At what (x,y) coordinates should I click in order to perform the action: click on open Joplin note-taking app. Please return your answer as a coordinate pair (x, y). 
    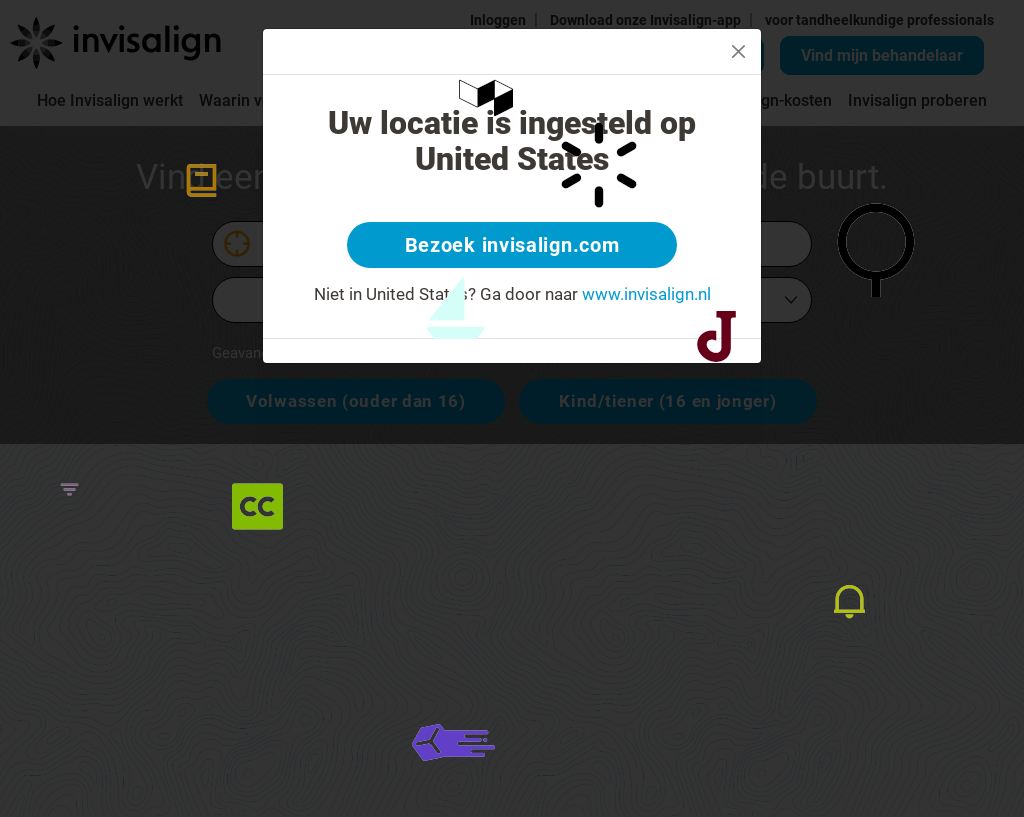
    Looking at the image, I should click on (716, 336).